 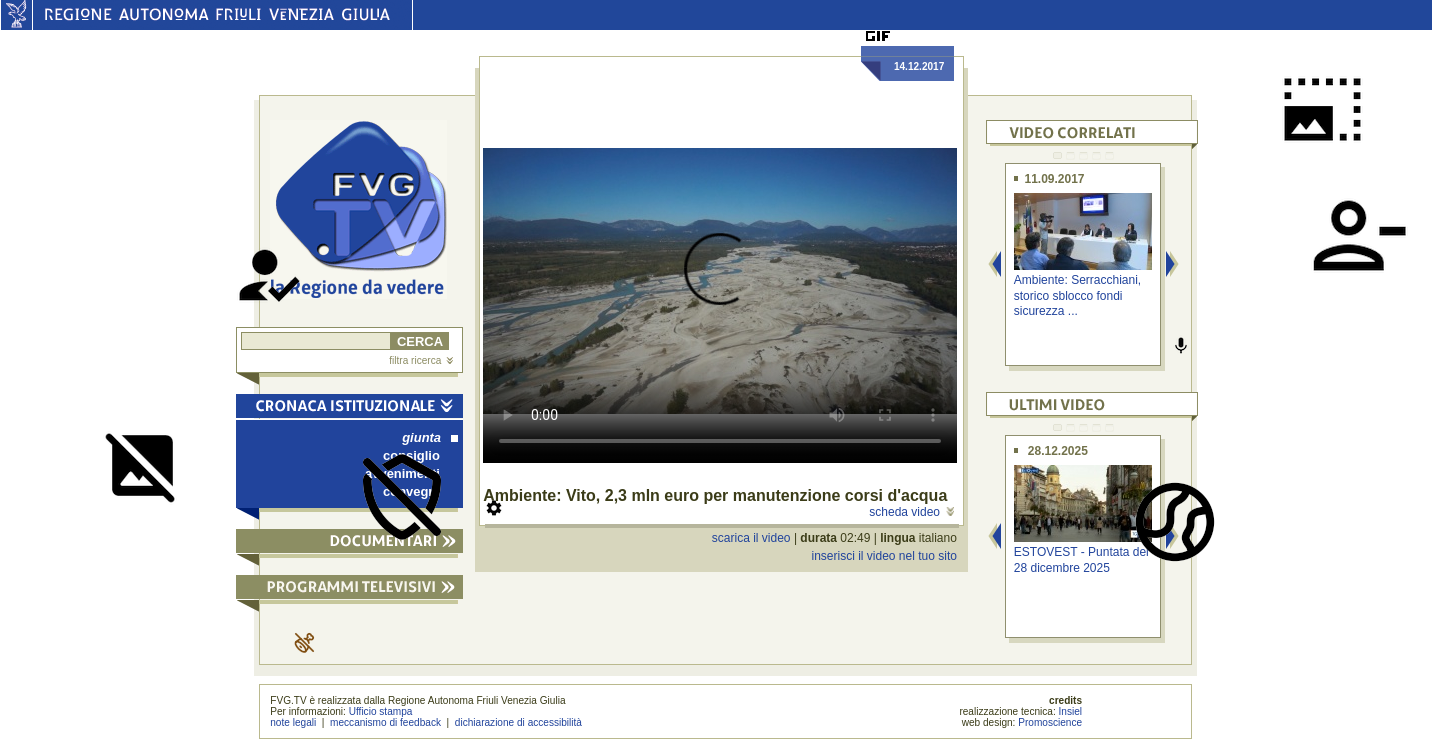 What do you see at coordinates (1181, 345) in the screenshot?
I see `tap to use voice input` at bounding box center [1181, 345].